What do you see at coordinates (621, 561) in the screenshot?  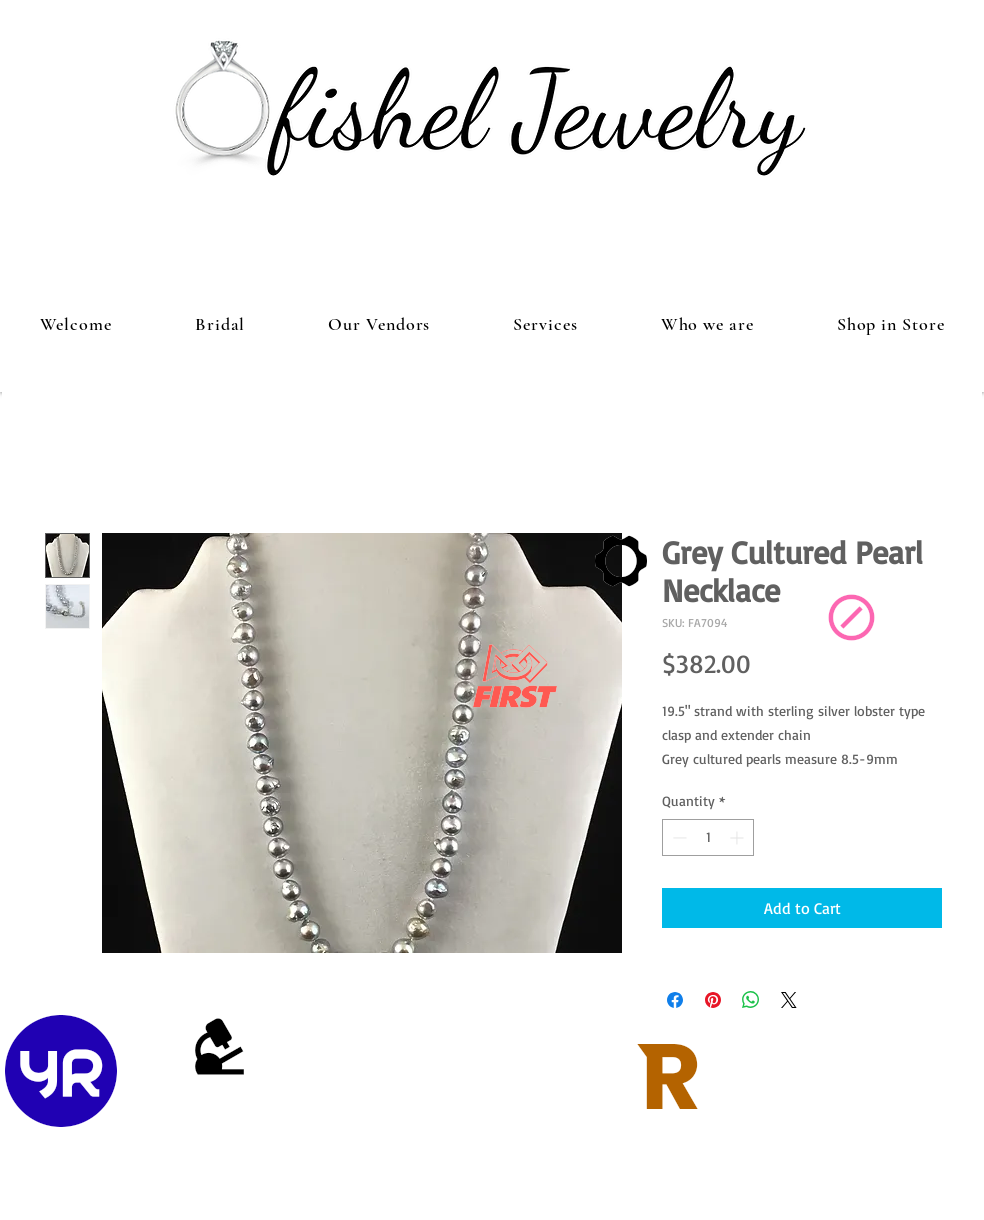 I see `Framework computer brand logo` at bounding box center [621, 561].